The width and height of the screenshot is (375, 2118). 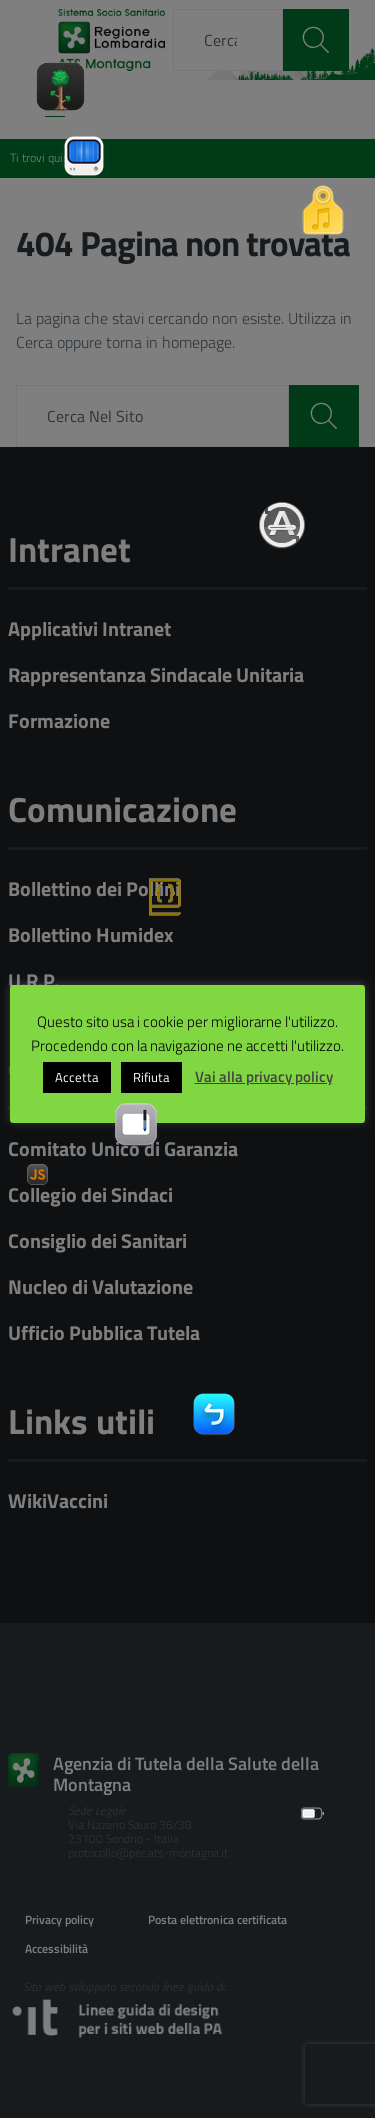 What do you see at coordinates (37, 1174) in the screenshot?
I see `open javascript testing application` at bounding box center [37, 1174].